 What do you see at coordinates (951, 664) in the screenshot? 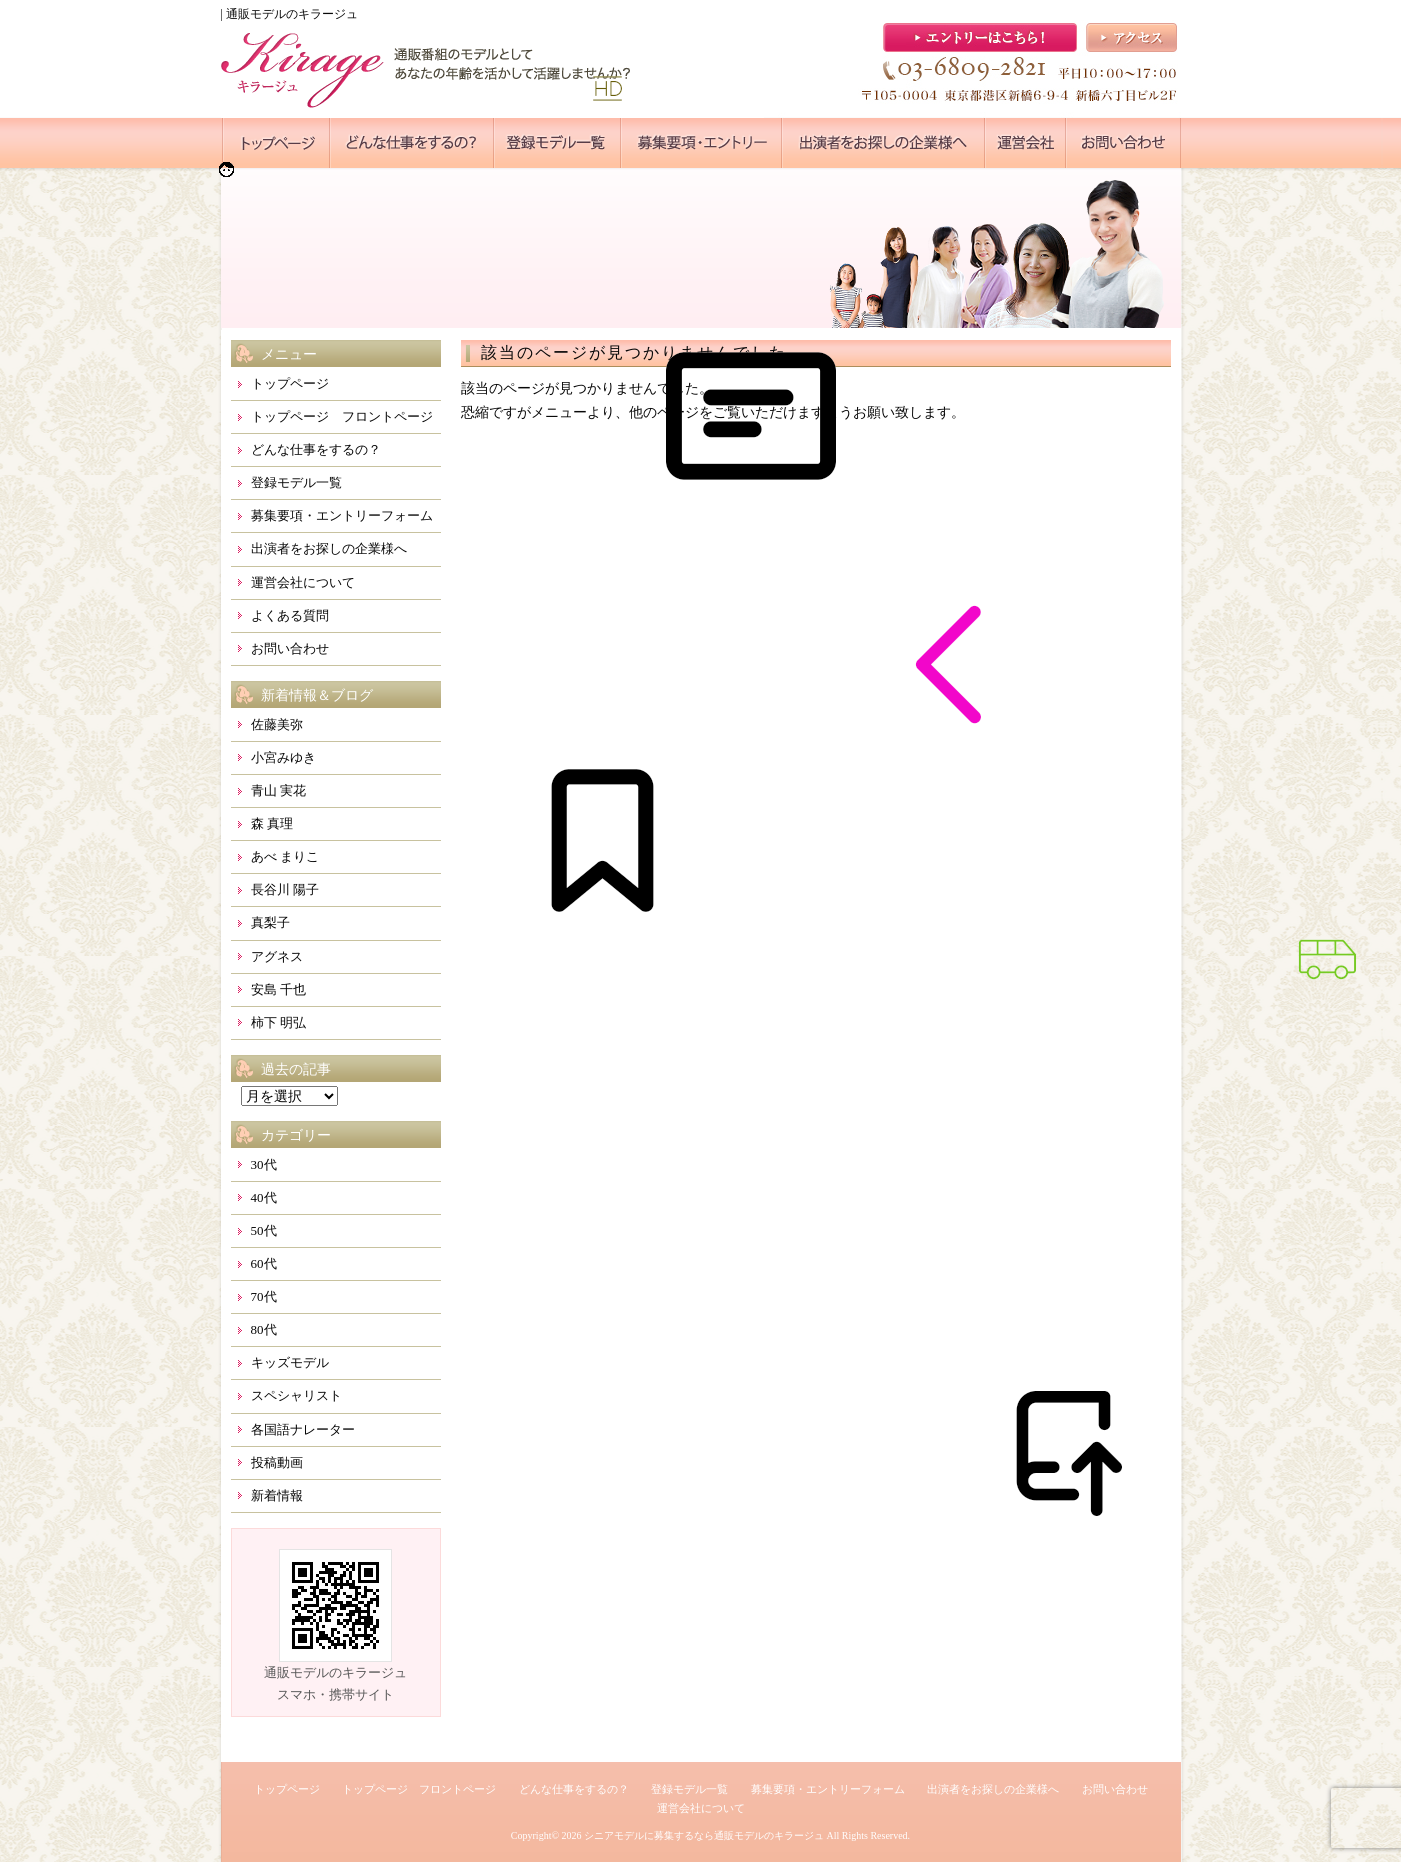
I see `go back to the previous page` at bounding box center [951, 664].